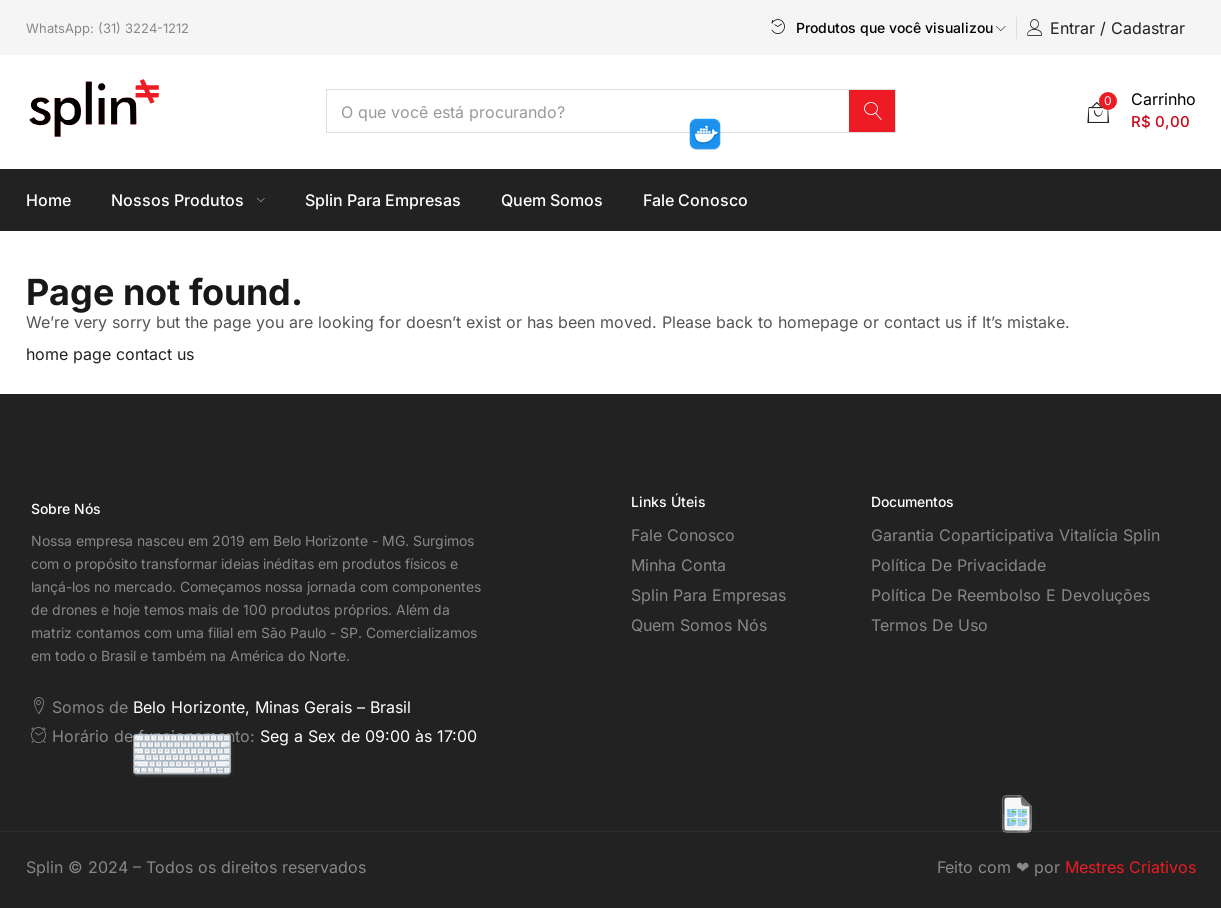 Image resolution: width=1221 pixels, height=908 pixels. What do you see at coordinates (1017, 814) in the screenshot?
I see `libreoffice master document file type` at bounding box center [1017, 814].